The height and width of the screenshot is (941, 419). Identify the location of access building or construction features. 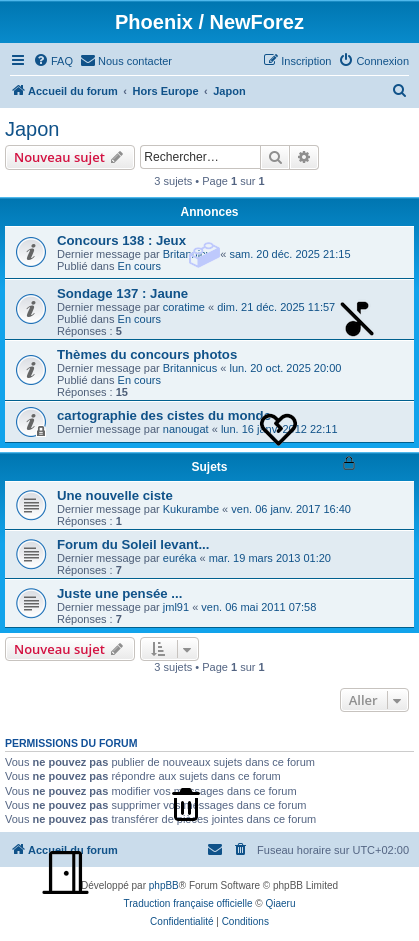
(204, 254).